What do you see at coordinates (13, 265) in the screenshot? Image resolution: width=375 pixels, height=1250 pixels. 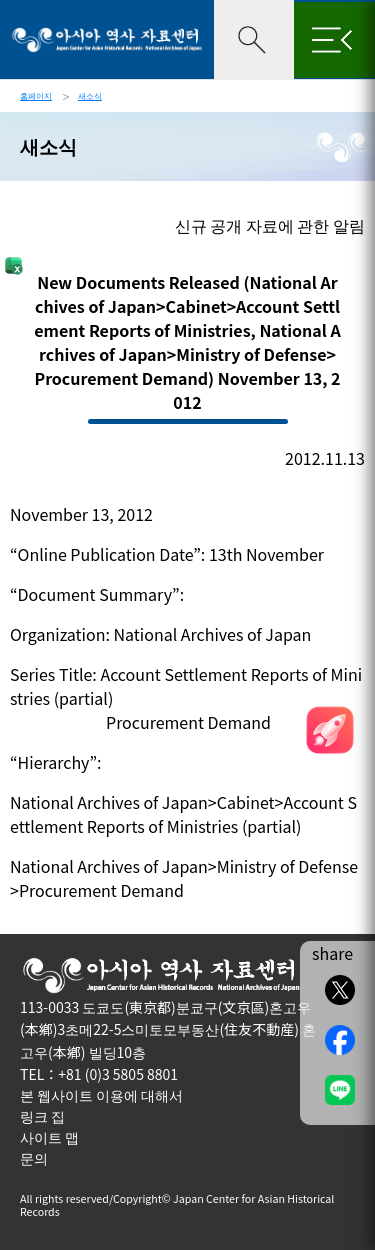 I see `open Microsoft Excel` at bounding box center [13, 265].